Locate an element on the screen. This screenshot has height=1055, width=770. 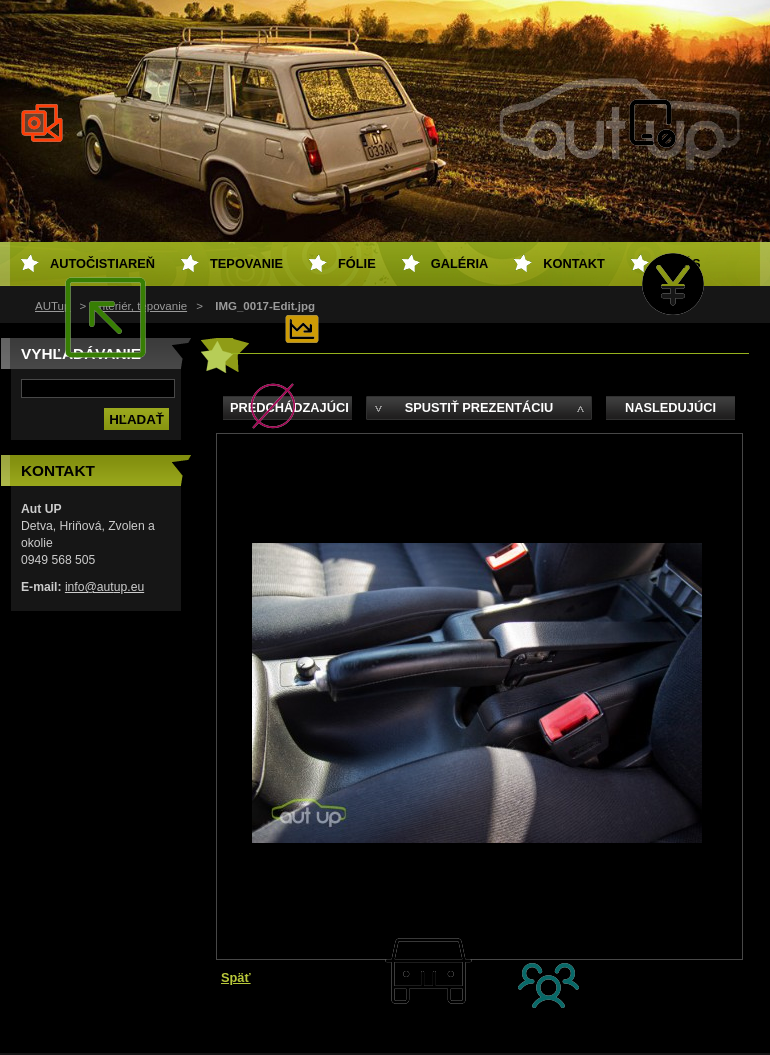
view declining trend or performance data is located at coordinates (302, 329).